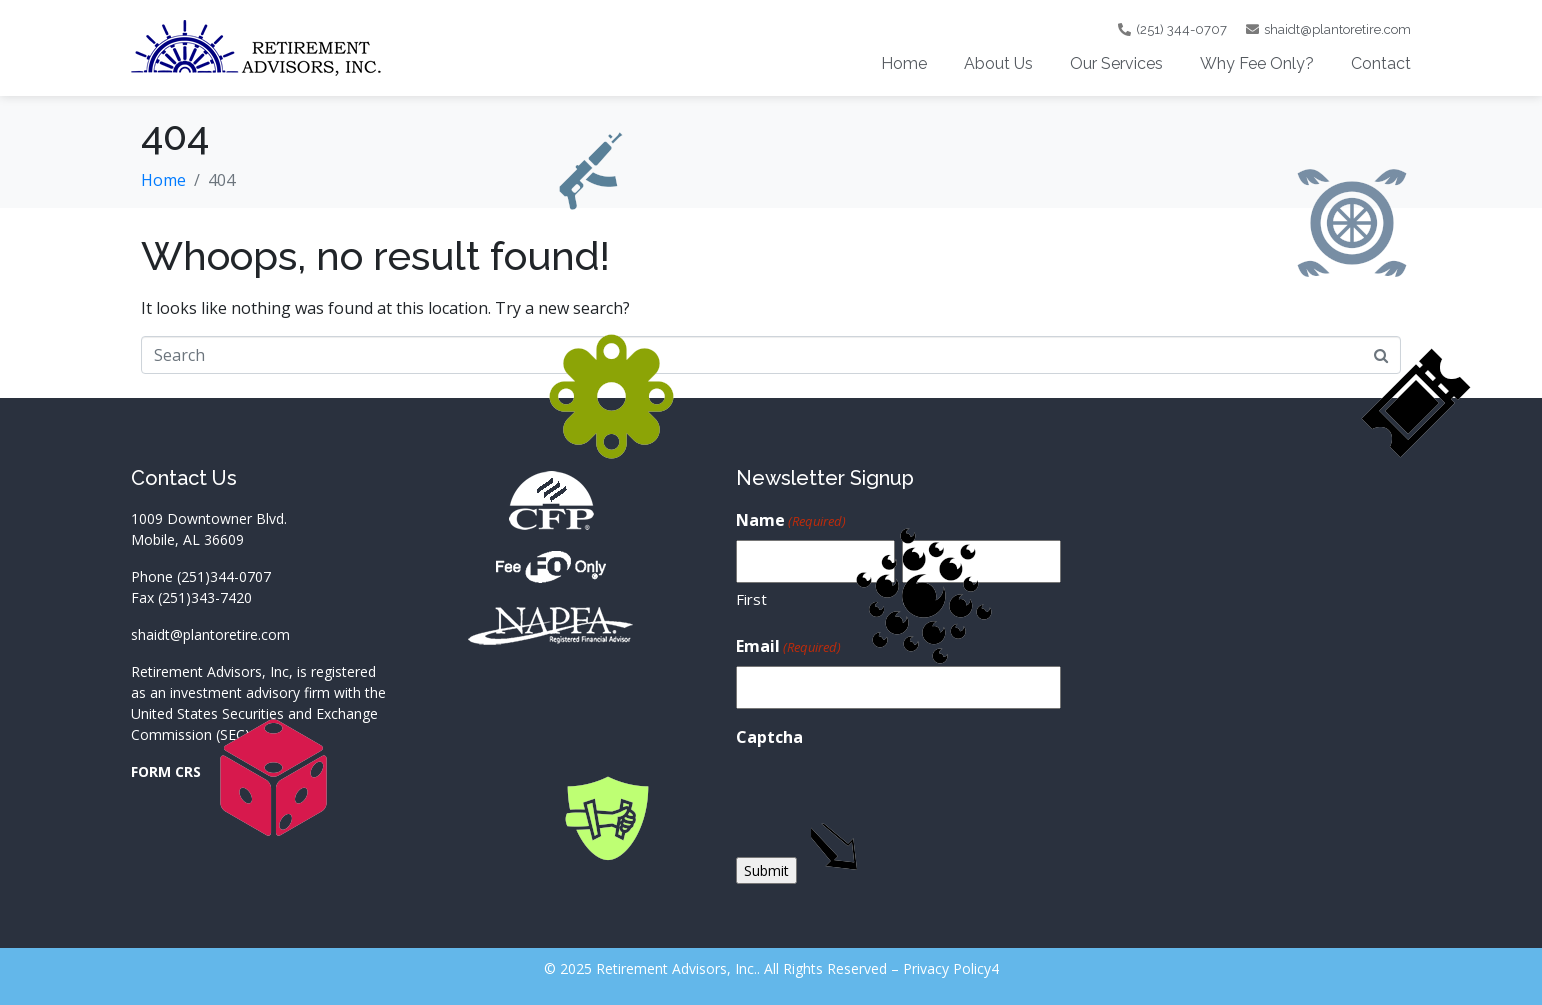 The width and height of the screenshot is (1542, 1005). Describe the element at coordinates (608, 818) in the screenshot. I see `equip or attach a shield to your character` at that location.